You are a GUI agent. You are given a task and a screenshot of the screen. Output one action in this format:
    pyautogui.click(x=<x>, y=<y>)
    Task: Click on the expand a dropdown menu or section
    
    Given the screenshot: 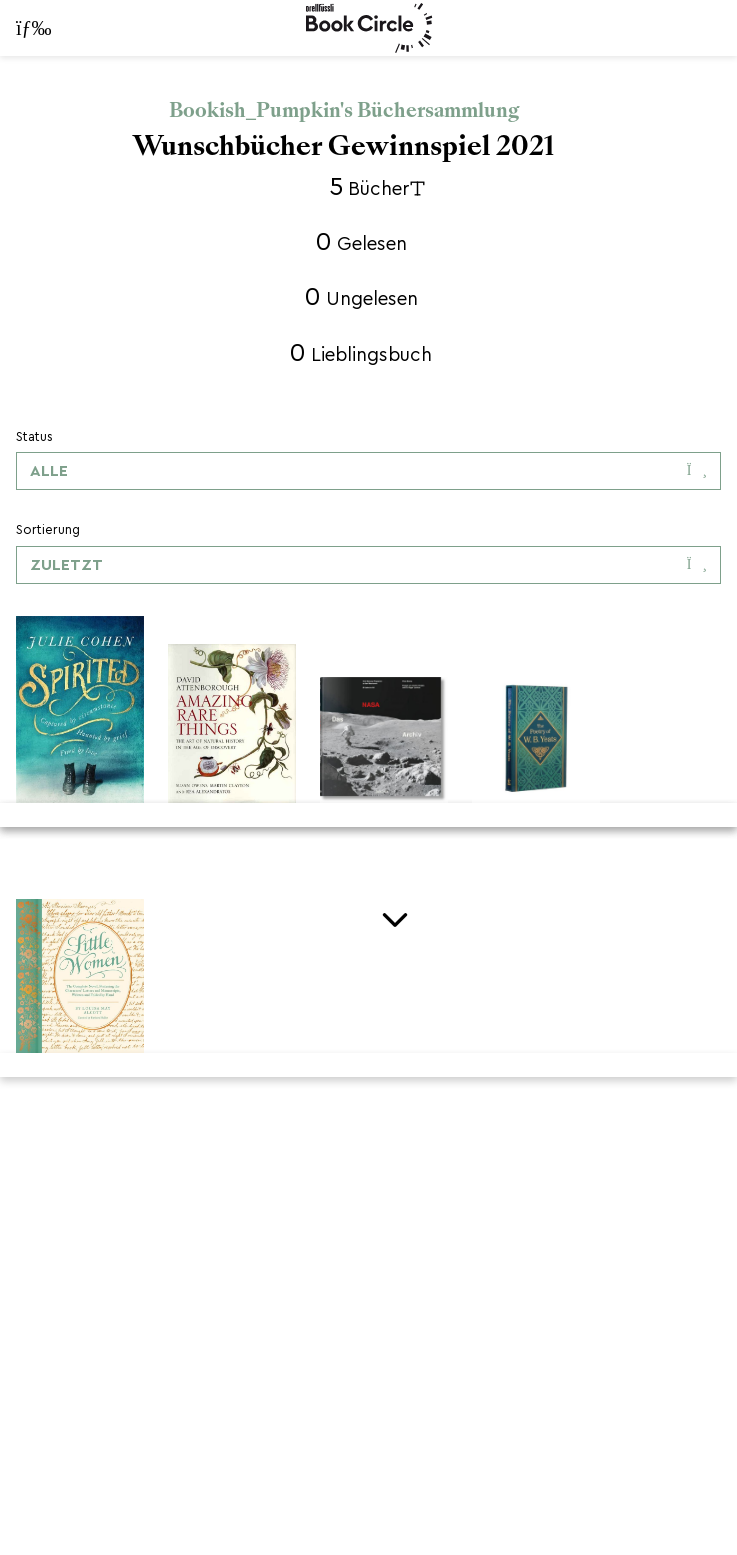 What is the action you would take?
    pyautogui.click(x=395, y=920)
    